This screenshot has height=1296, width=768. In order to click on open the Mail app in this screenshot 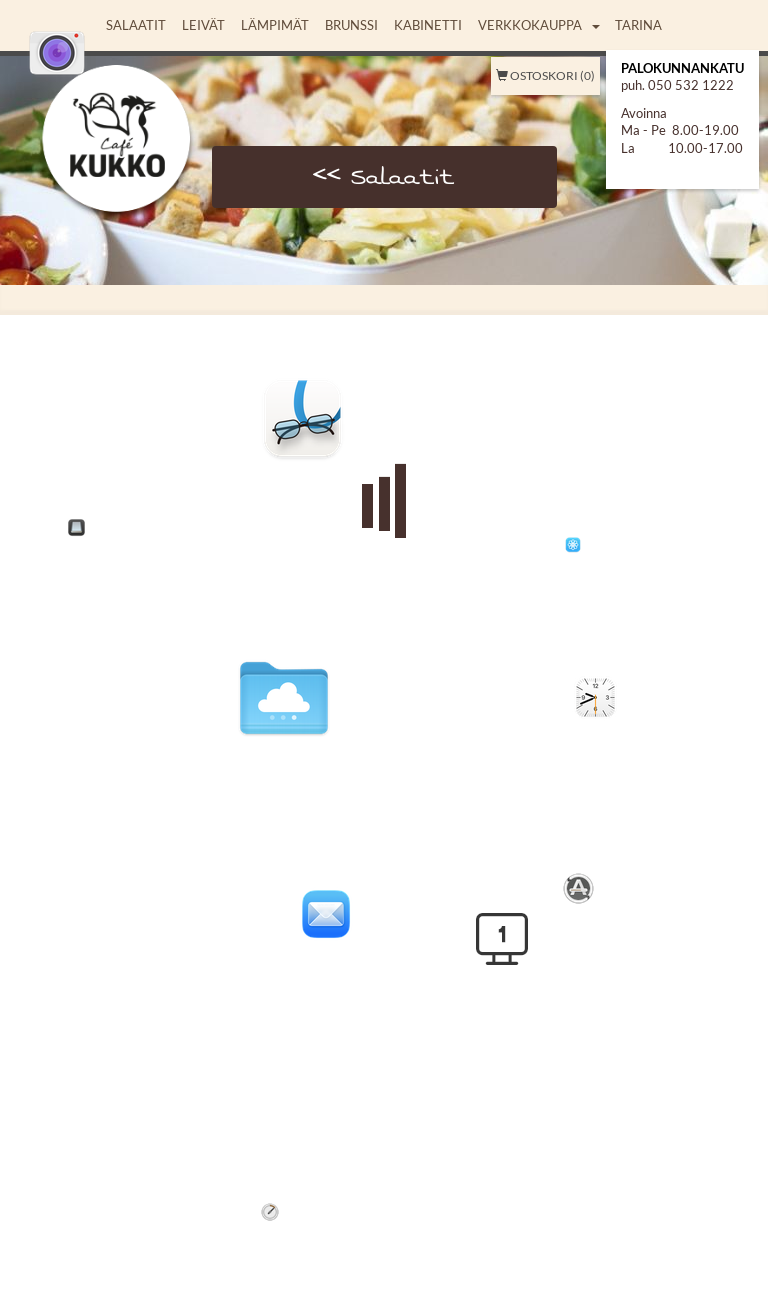, I will do `click(326, 914)`.